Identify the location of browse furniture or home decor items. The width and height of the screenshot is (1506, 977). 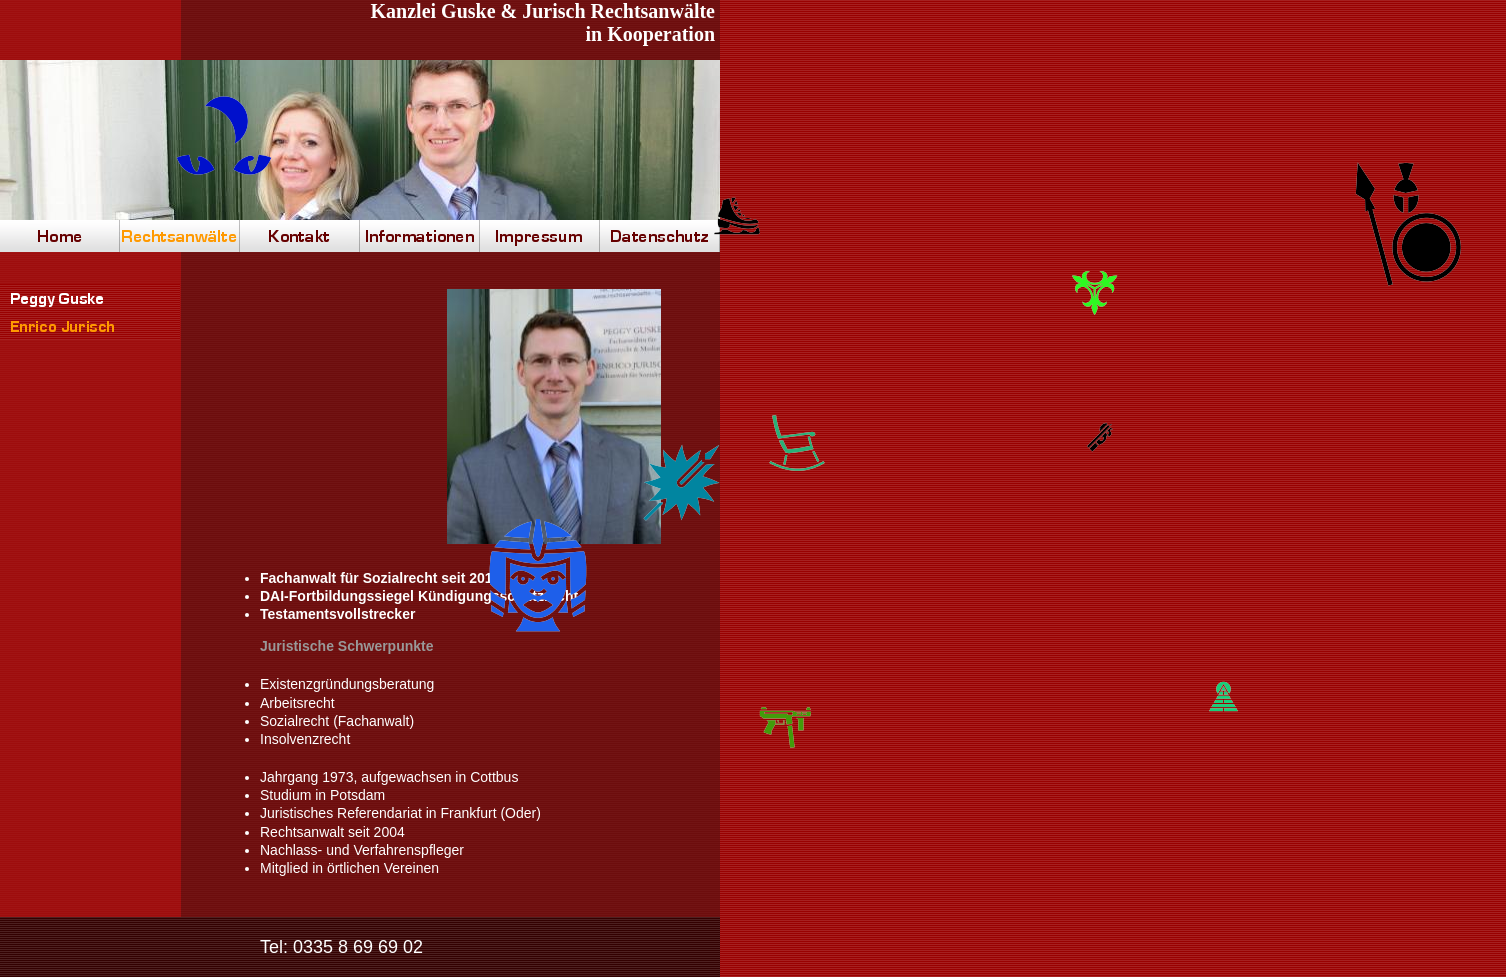
(797, 443).